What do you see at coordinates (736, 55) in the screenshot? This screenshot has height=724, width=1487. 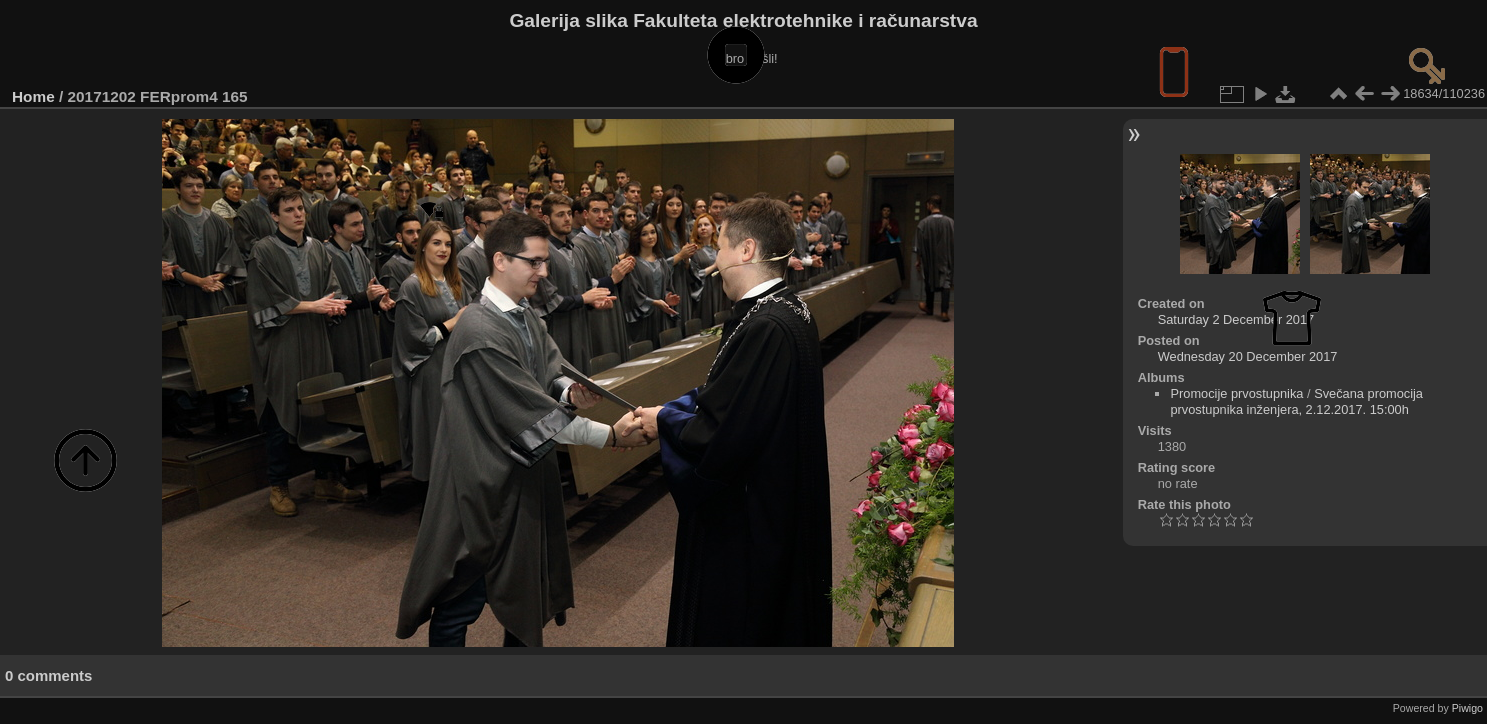 I see `stop media playback` at bounding box center [736, 55].